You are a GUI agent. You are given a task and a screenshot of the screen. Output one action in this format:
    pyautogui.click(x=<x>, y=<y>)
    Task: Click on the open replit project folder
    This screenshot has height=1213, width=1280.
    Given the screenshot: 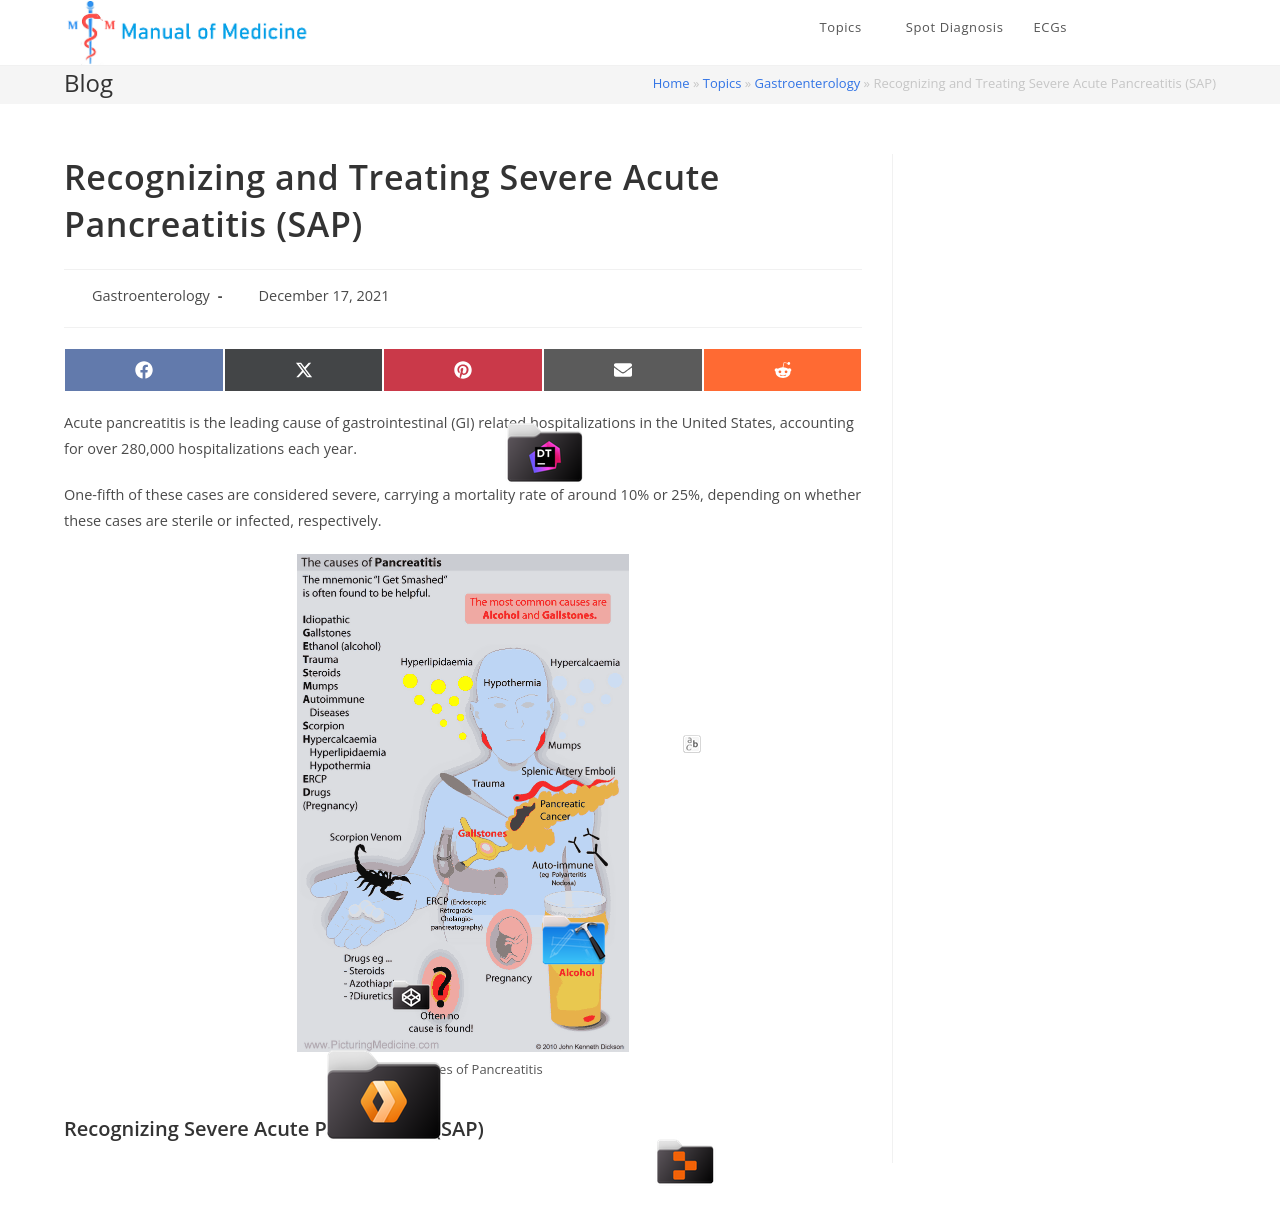 What is the action you would take?
    pyautogui.click(x=685, y=1163)
    